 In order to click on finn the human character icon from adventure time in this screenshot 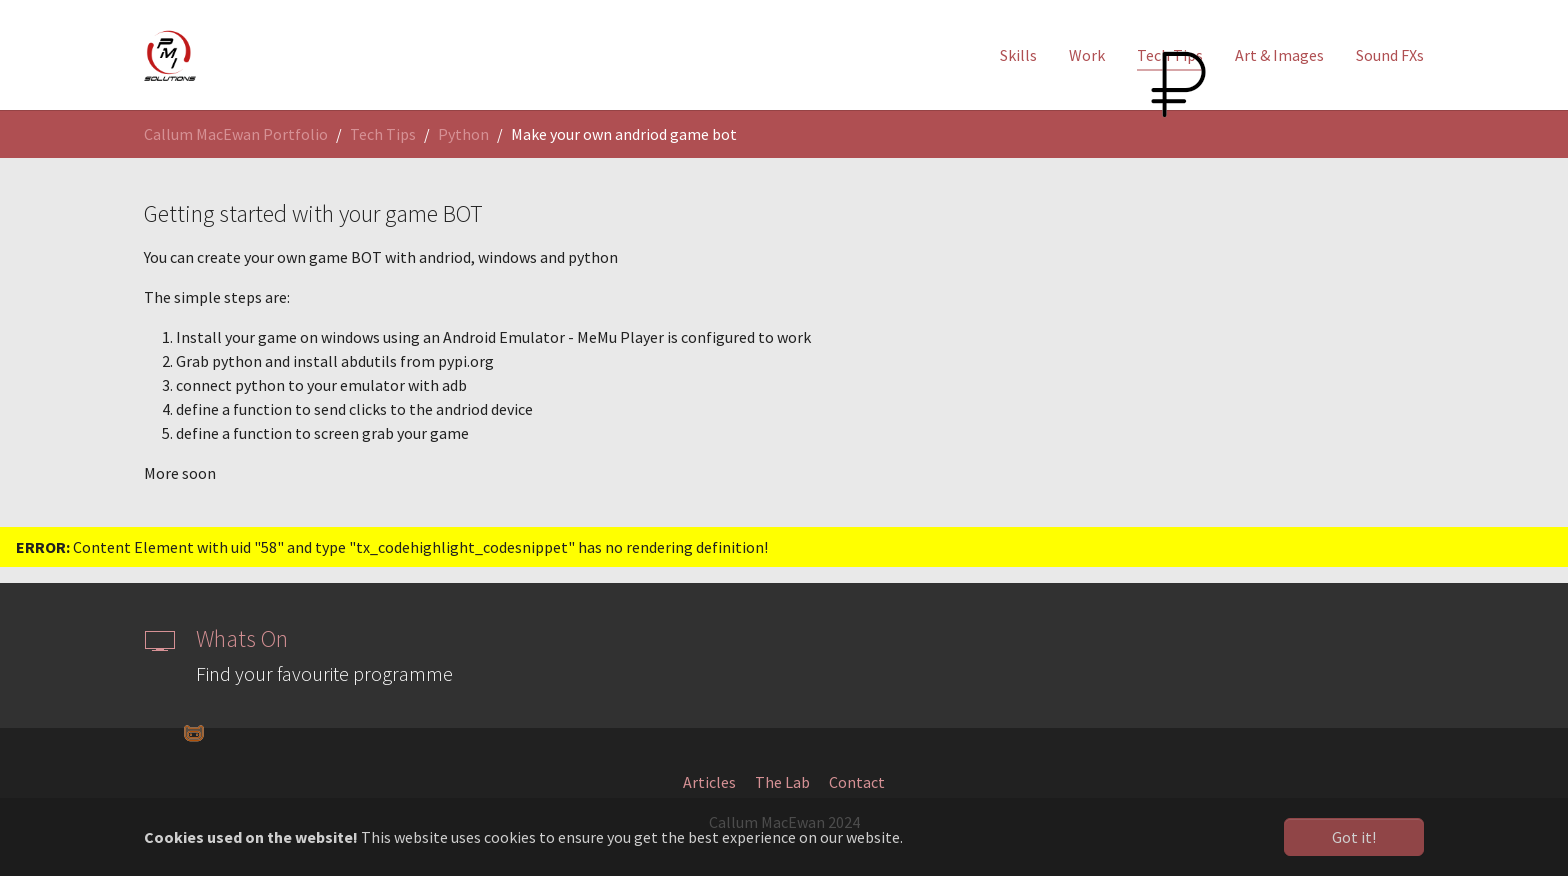, I will do `click(194, 733)`.